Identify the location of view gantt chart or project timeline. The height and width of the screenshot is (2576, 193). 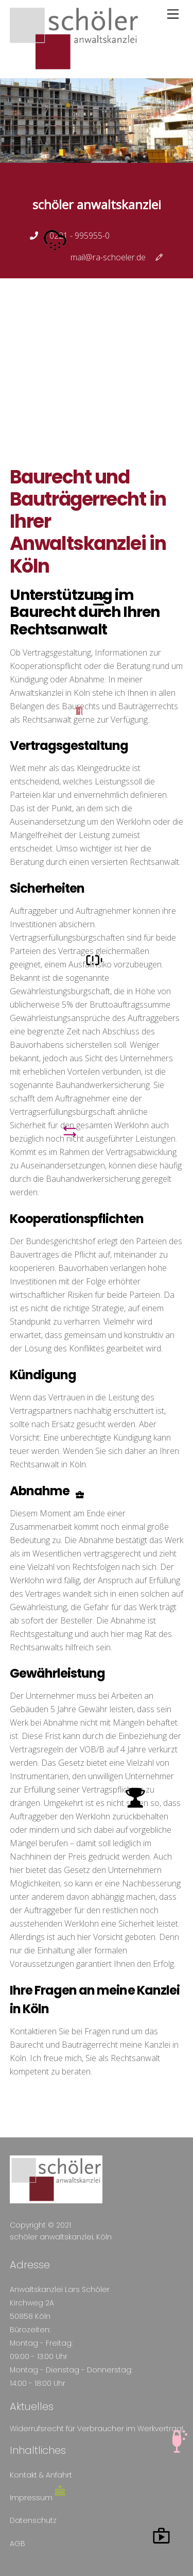
(101, 605).